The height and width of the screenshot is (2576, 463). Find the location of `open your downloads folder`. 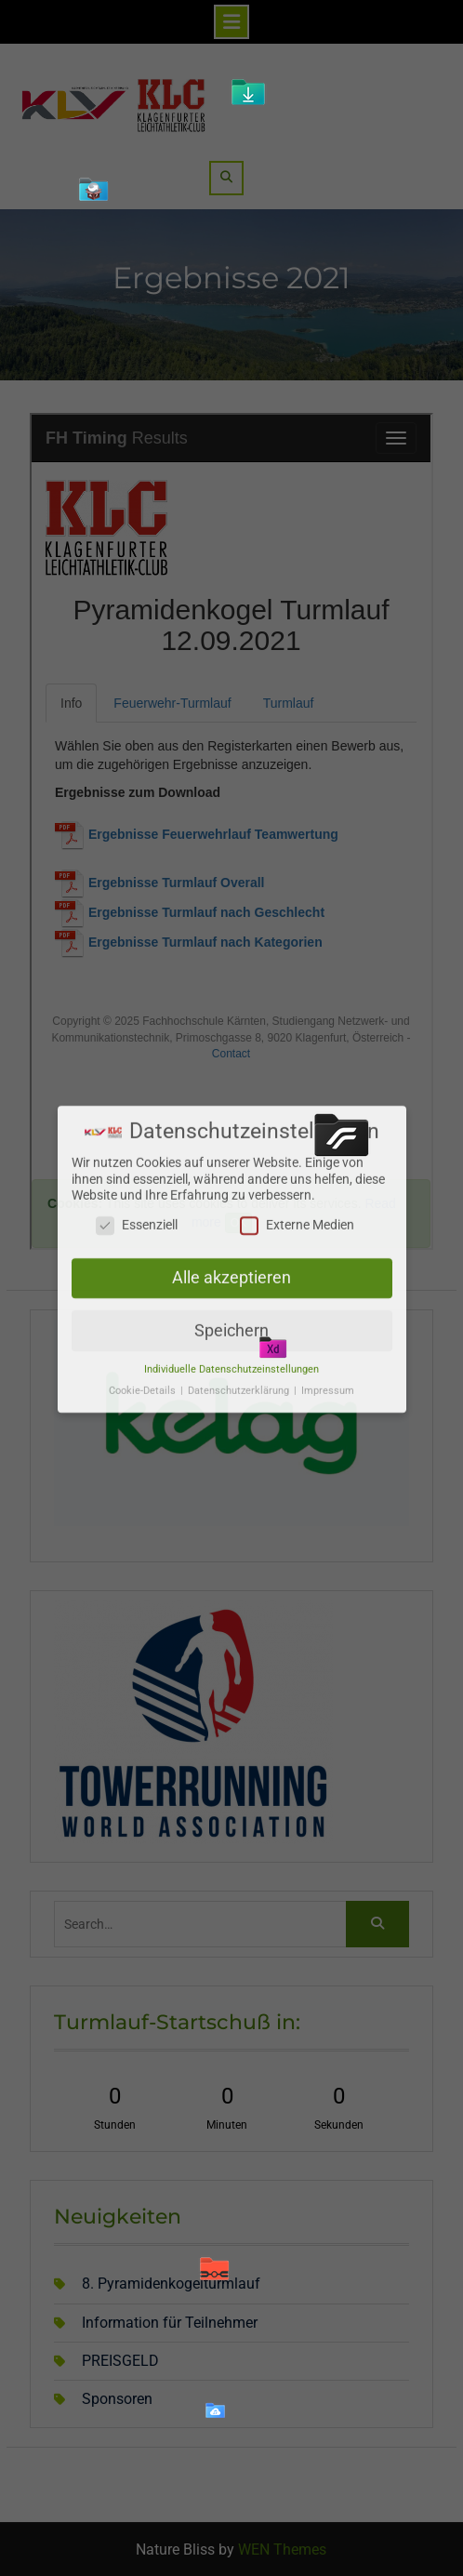

open your downloads folder is located at coordinates (248, 93).